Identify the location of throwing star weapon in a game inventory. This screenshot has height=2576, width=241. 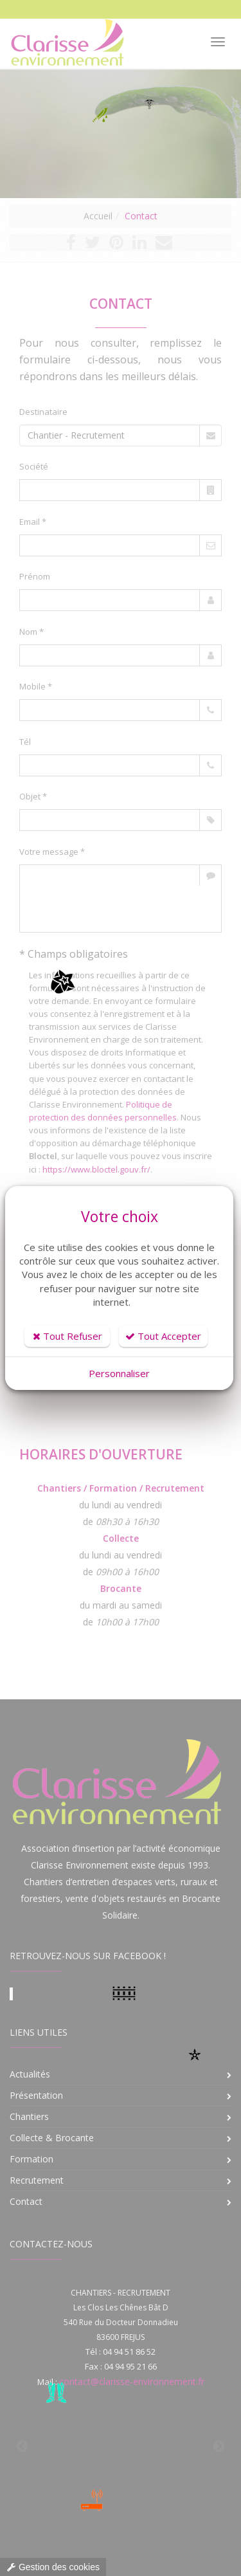
(195, 2054).